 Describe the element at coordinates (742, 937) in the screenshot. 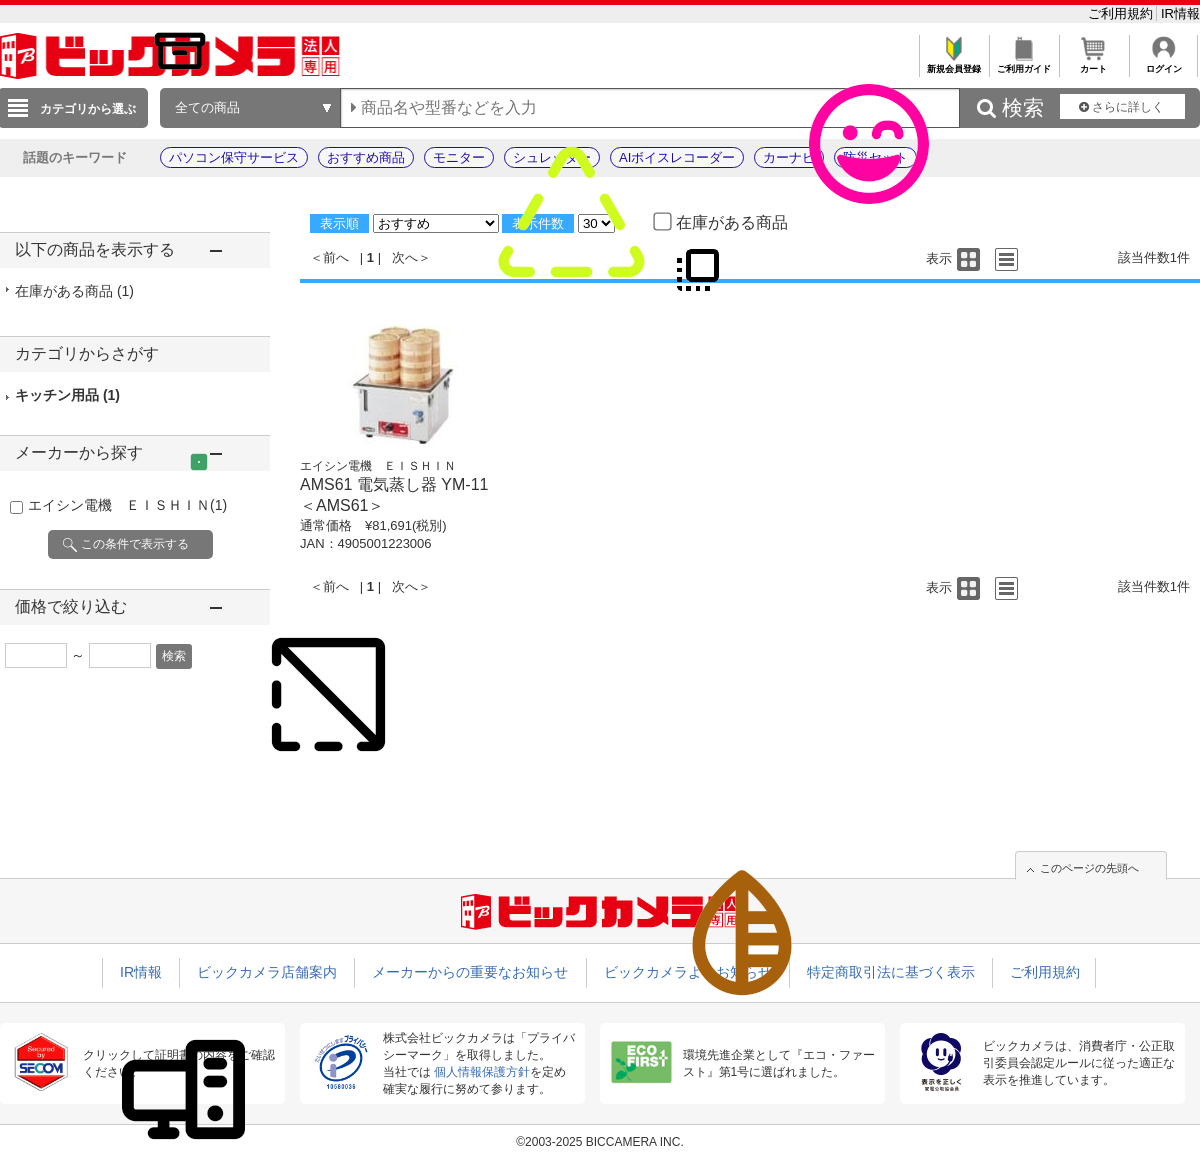

I see `adjust water or humidity level` at that location.